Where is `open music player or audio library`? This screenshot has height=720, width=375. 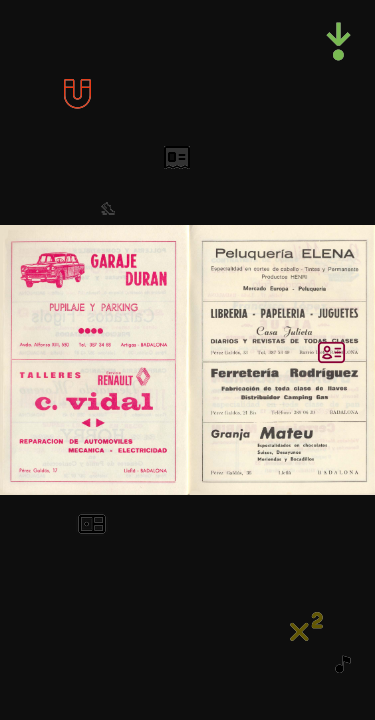 open music player or audio library is located at coordinates (343, 664).